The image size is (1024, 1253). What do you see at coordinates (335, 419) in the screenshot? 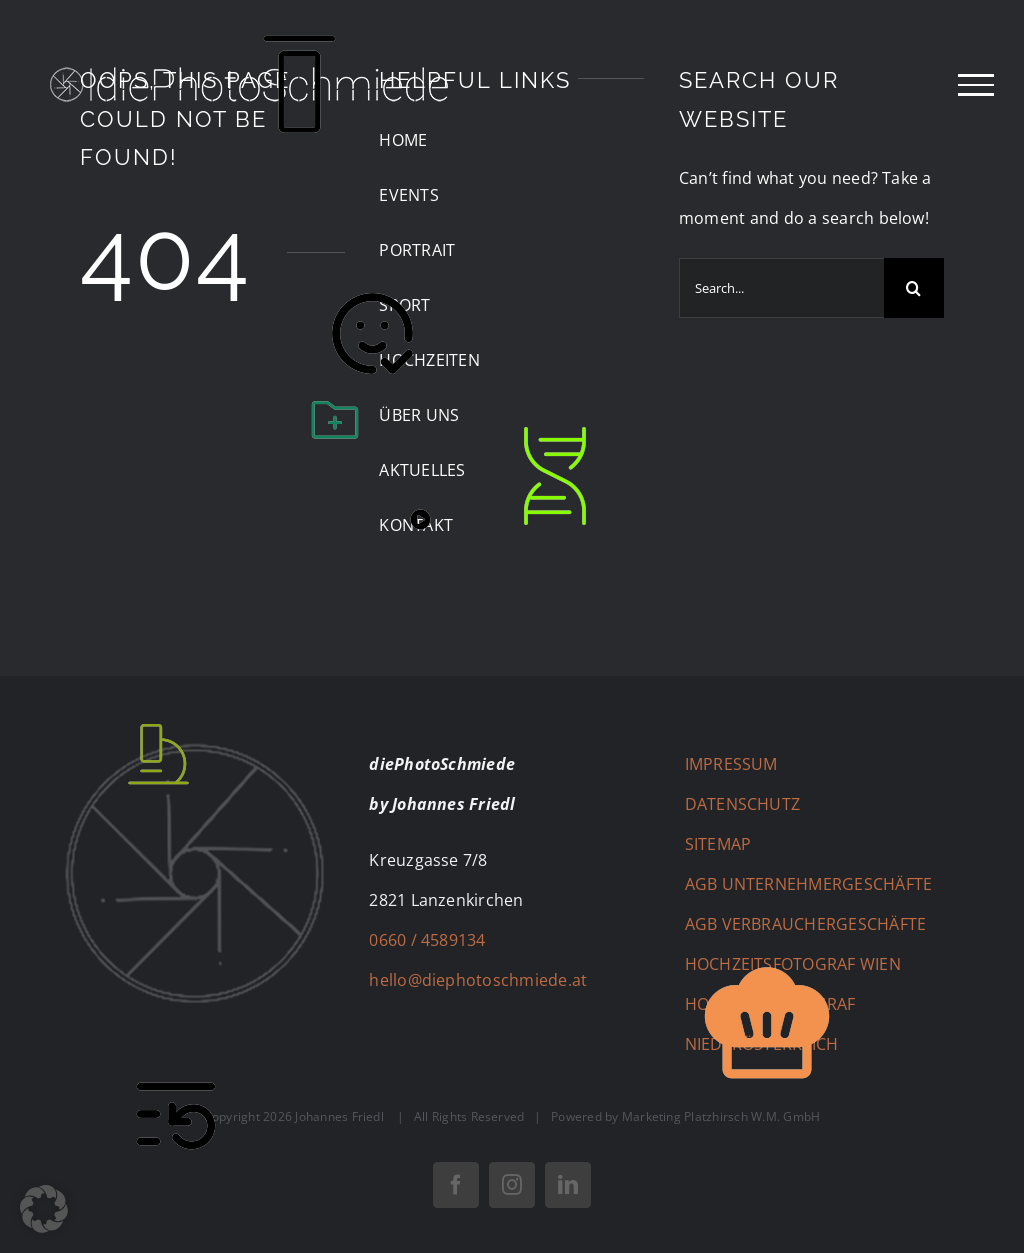
I see `create a new folder` at bounding box center [335, 419].